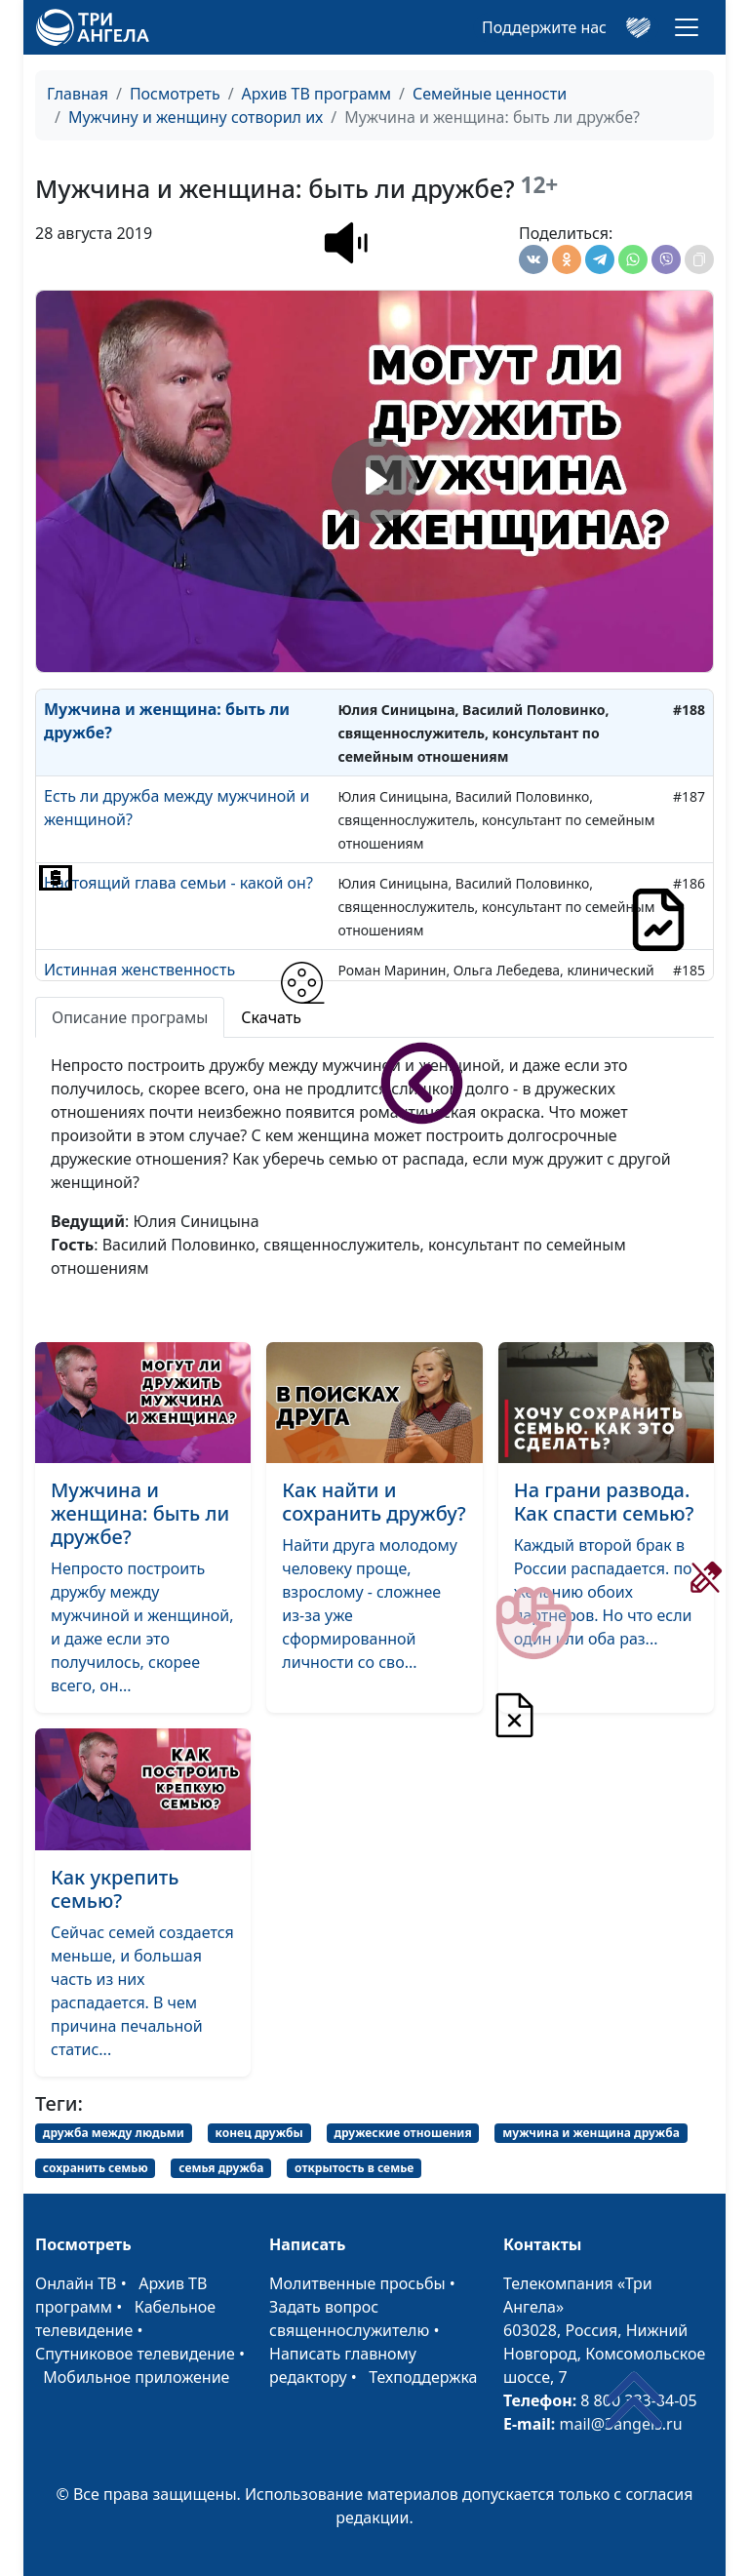 The width and height of the screenshot is (749, 2576). Describe the element at coordinates (421, 1083) in the screenshot. I see `go back to the previous screen` at that location.